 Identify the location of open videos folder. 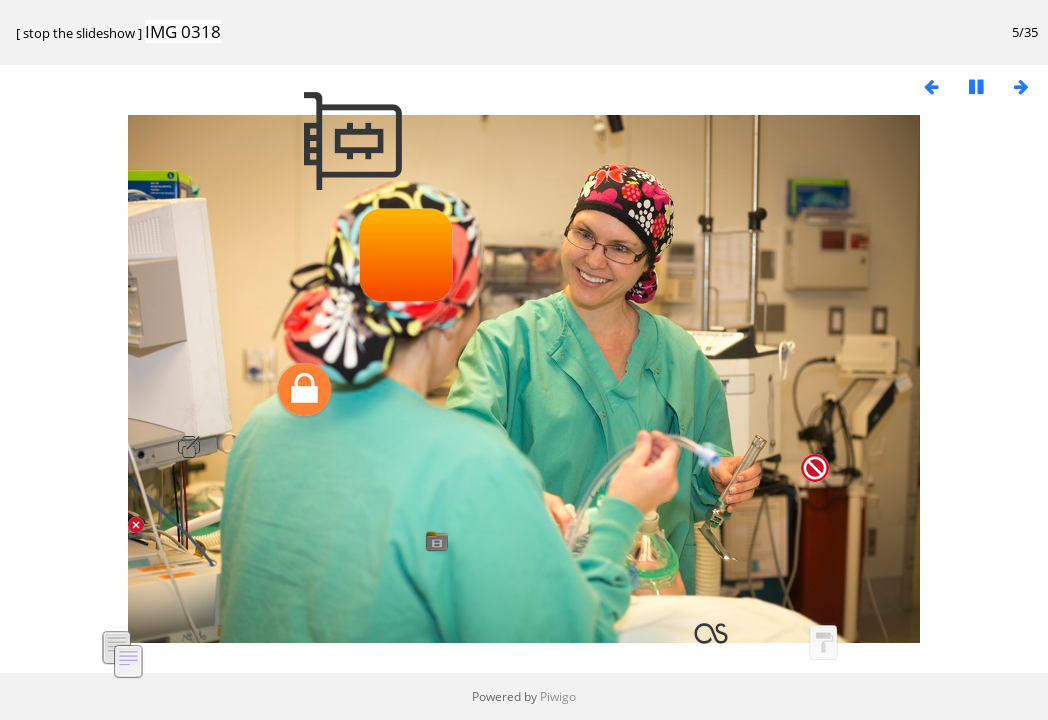
(437, 541).